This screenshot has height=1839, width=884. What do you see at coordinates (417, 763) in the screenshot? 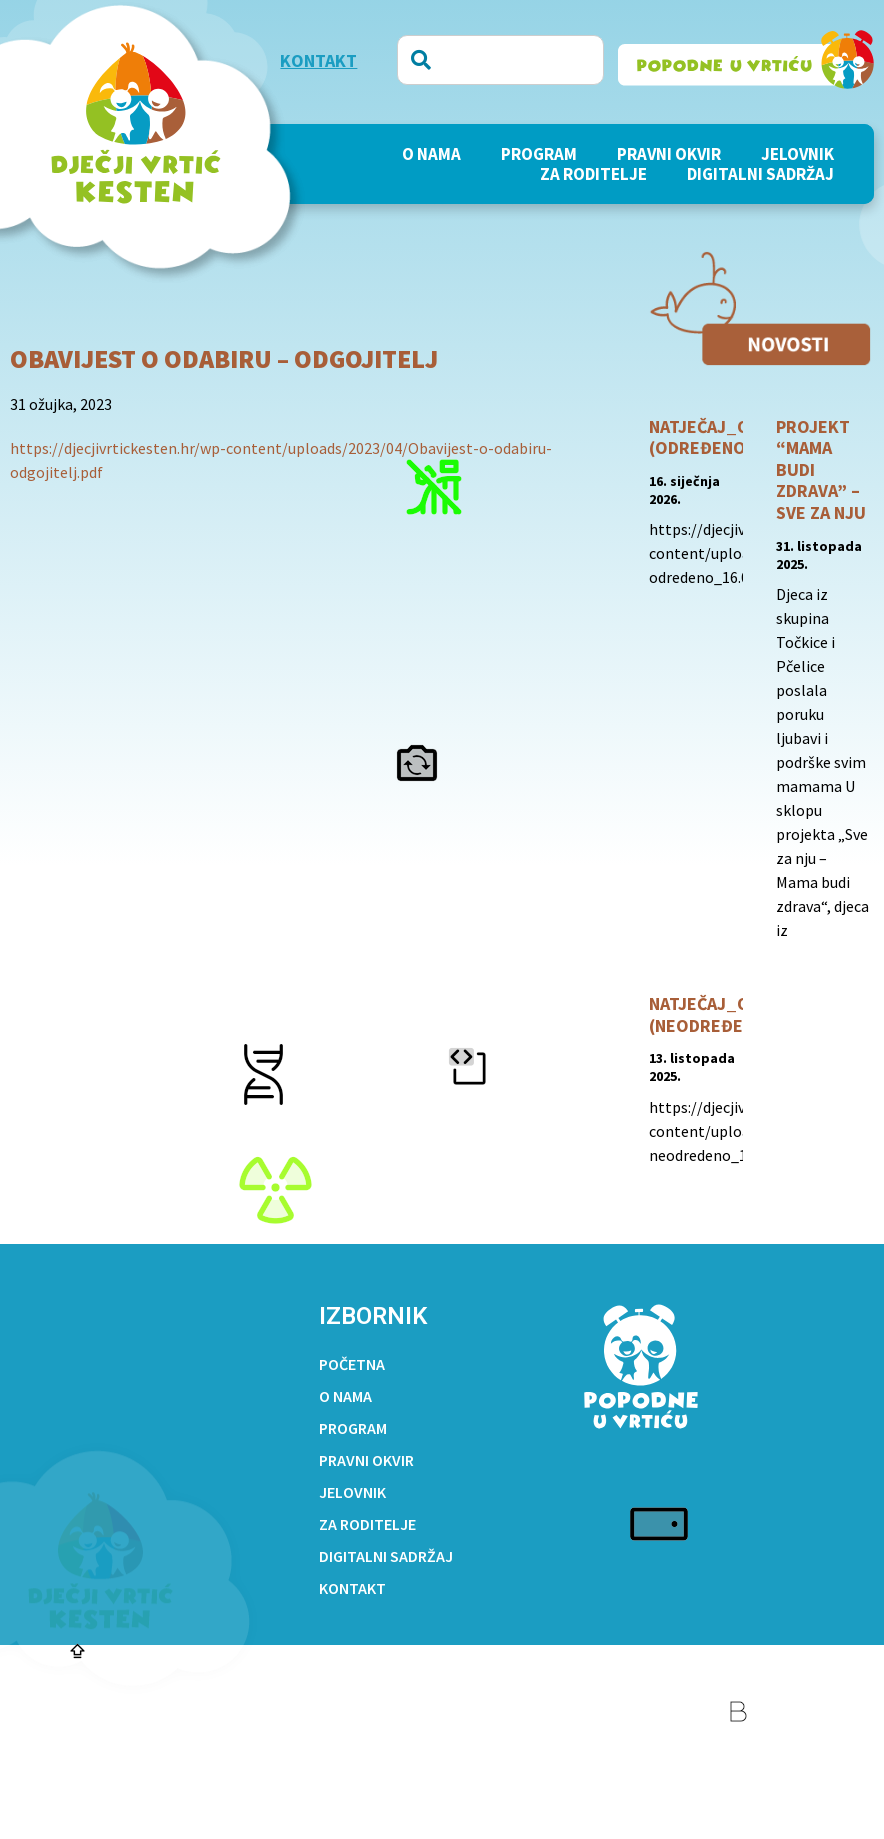
I see `switch between front and rear camera` at bounding box center [417, 763].